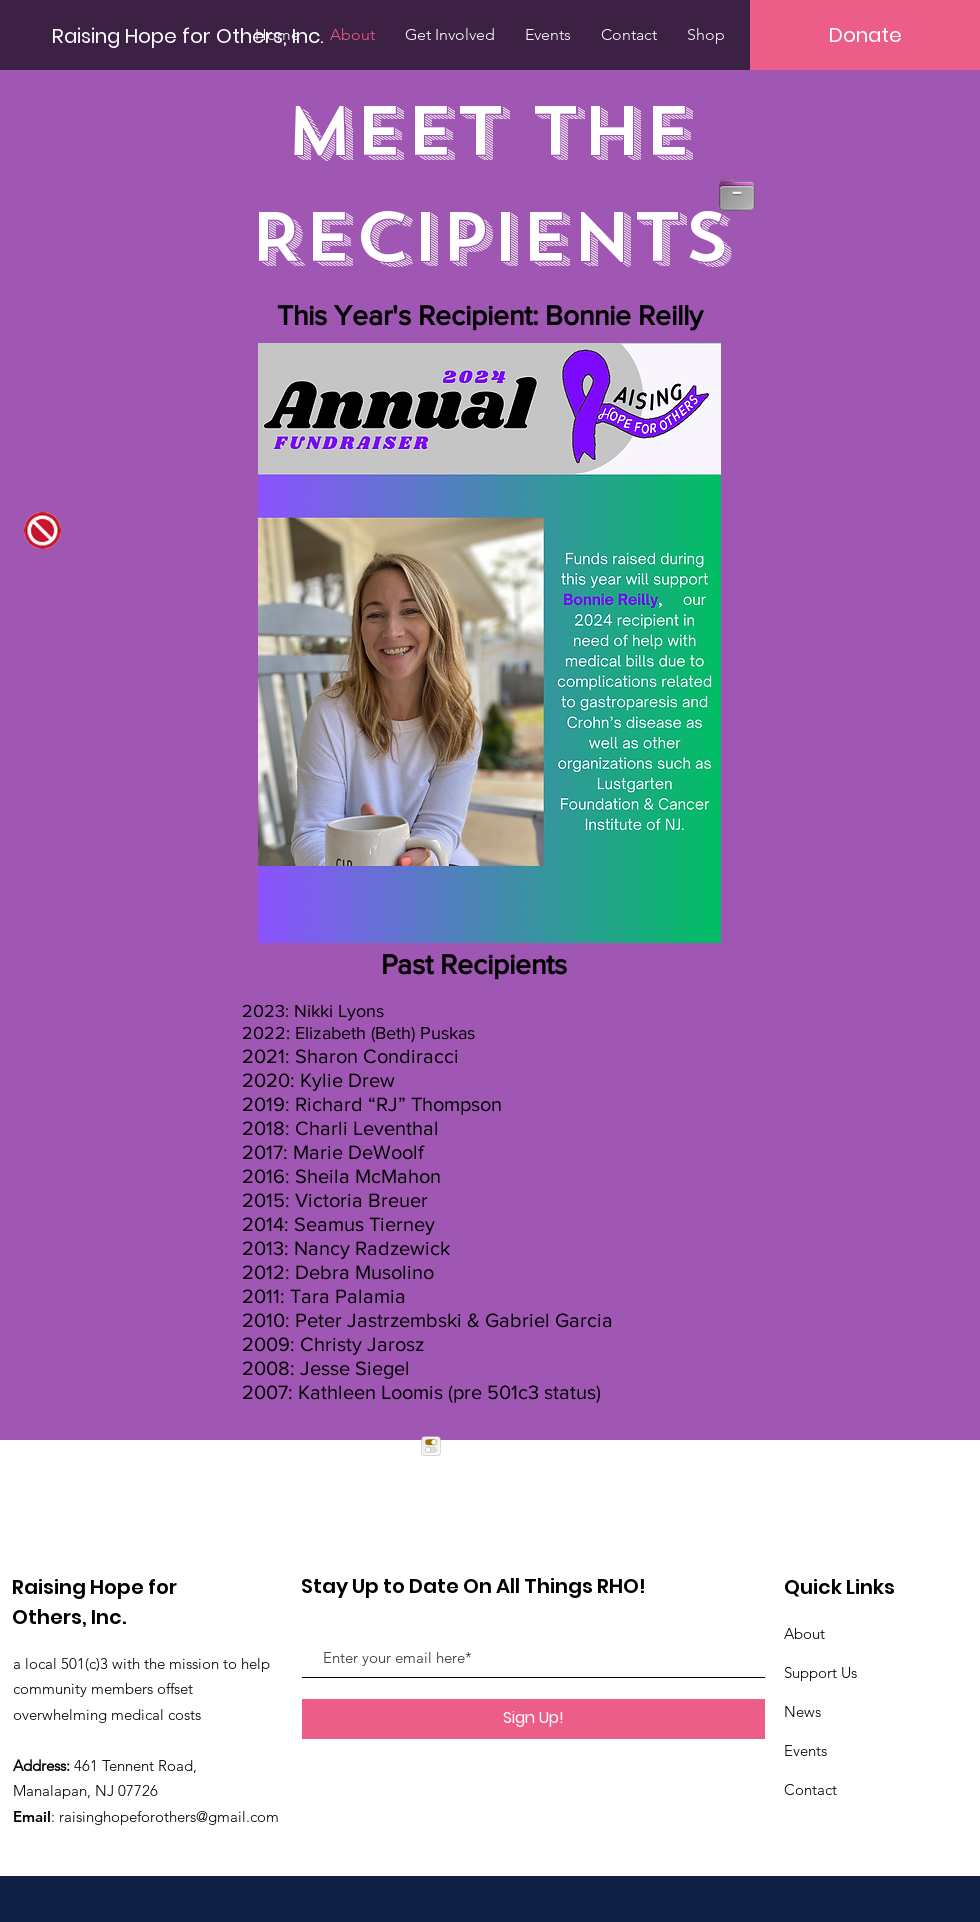 This screenshot has height=1922, width=980. Describe the element at coordinates (737, 194) in the screenshot. I see `open file manager application` at that location.